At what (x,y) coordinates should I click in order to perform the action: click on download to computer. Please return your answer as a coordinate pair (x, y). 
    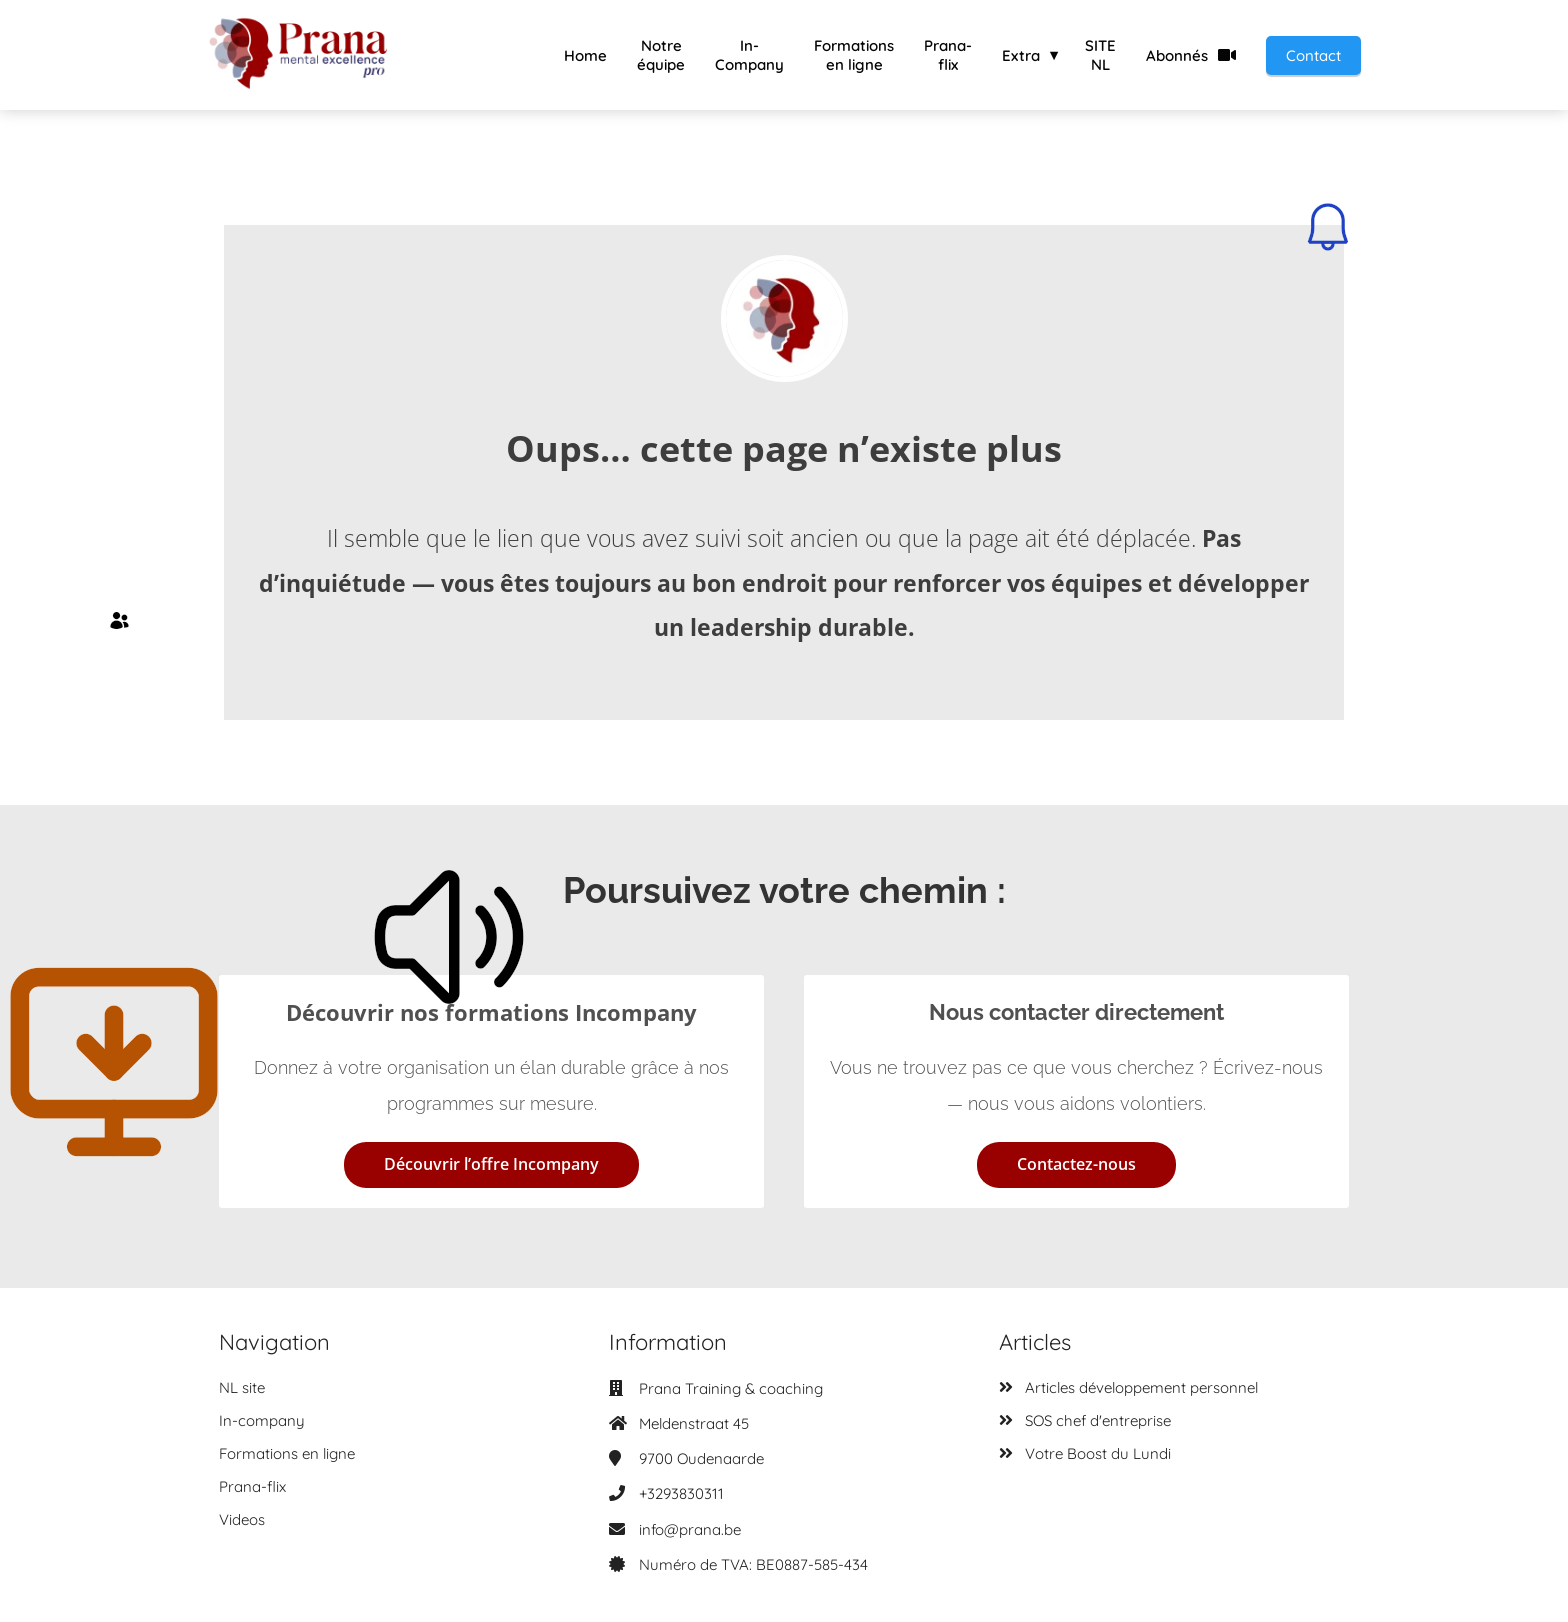
    Looking at the image, I should click on (114, 1062).